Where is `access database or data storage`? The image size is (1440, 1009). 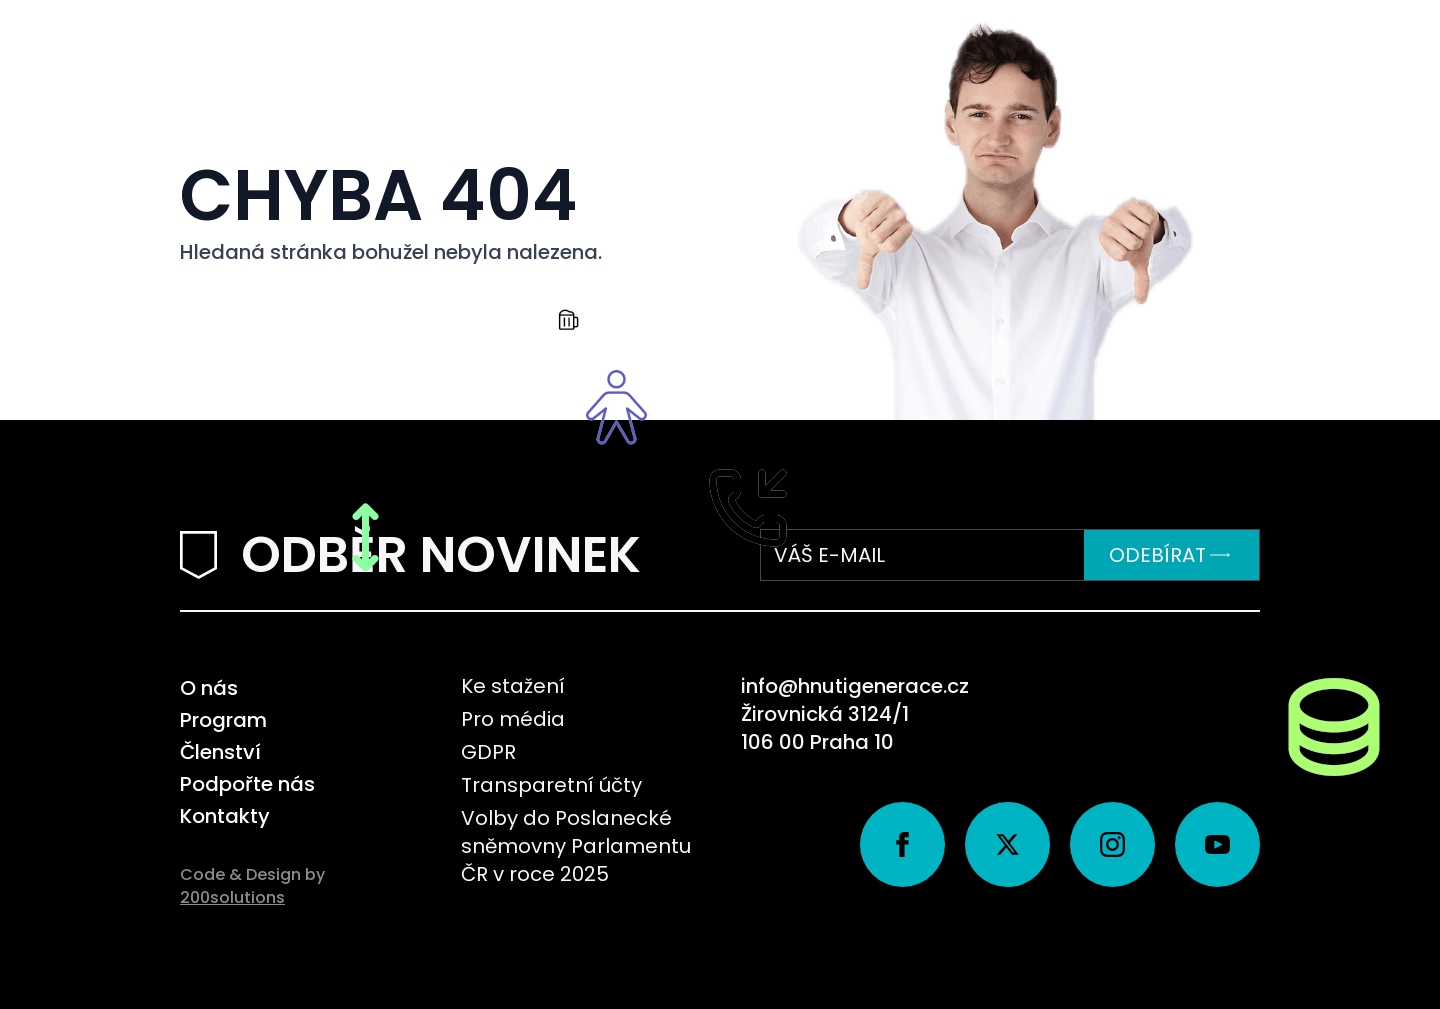 access database or data storage is located at coordinates (1334, 727).